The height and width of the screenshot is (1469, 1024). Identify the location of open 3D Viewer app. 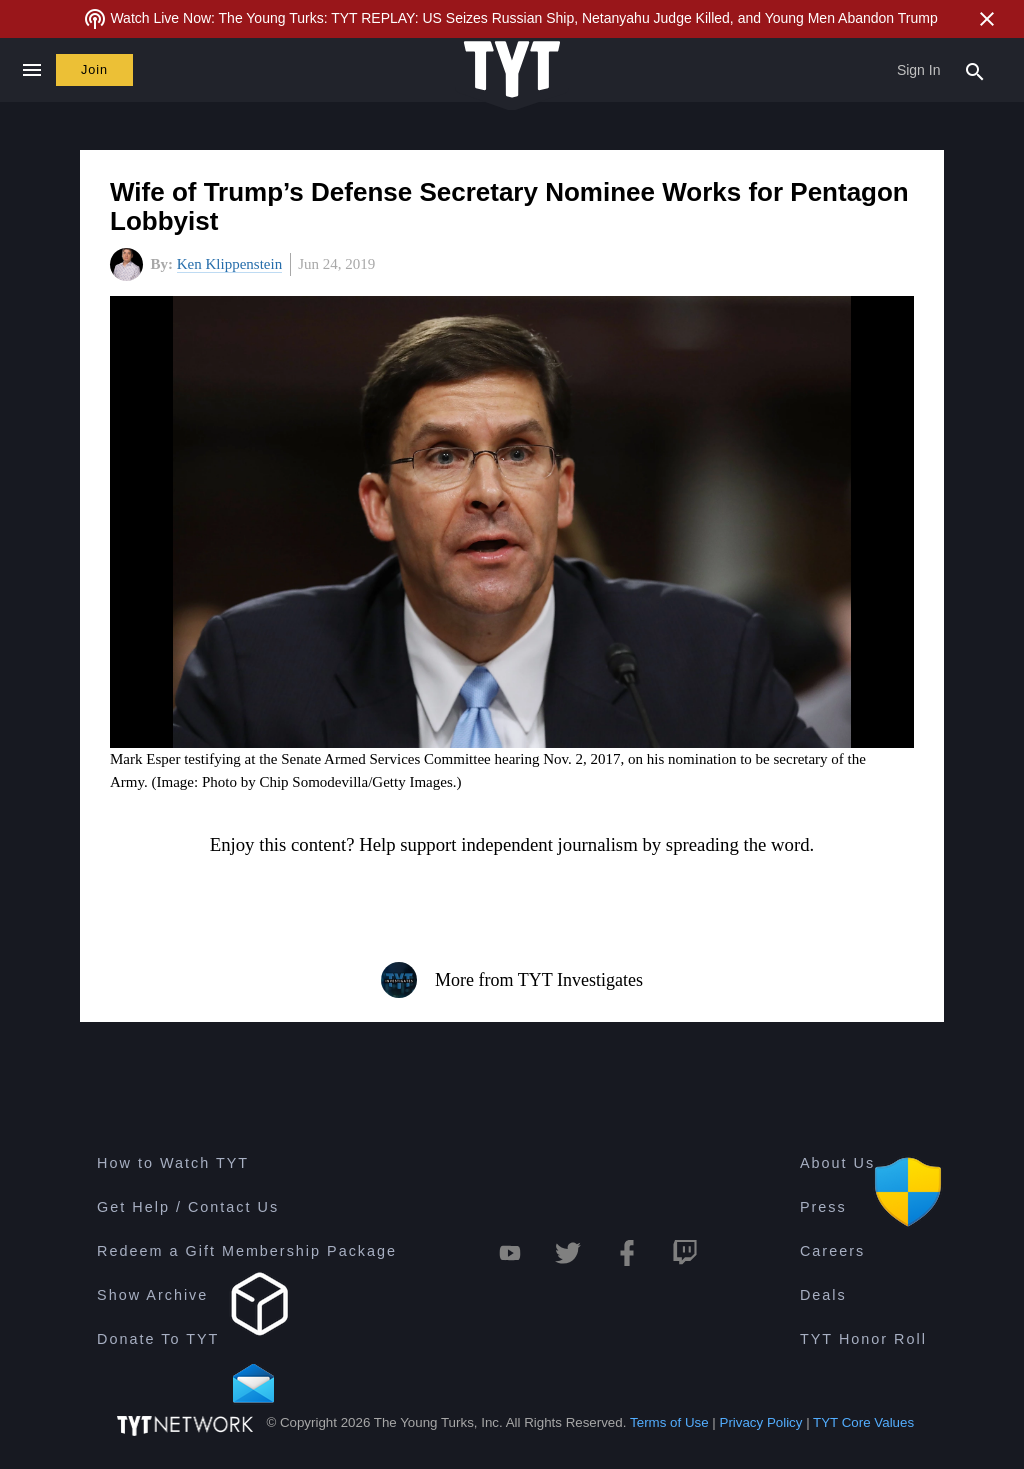
(260, 1304).